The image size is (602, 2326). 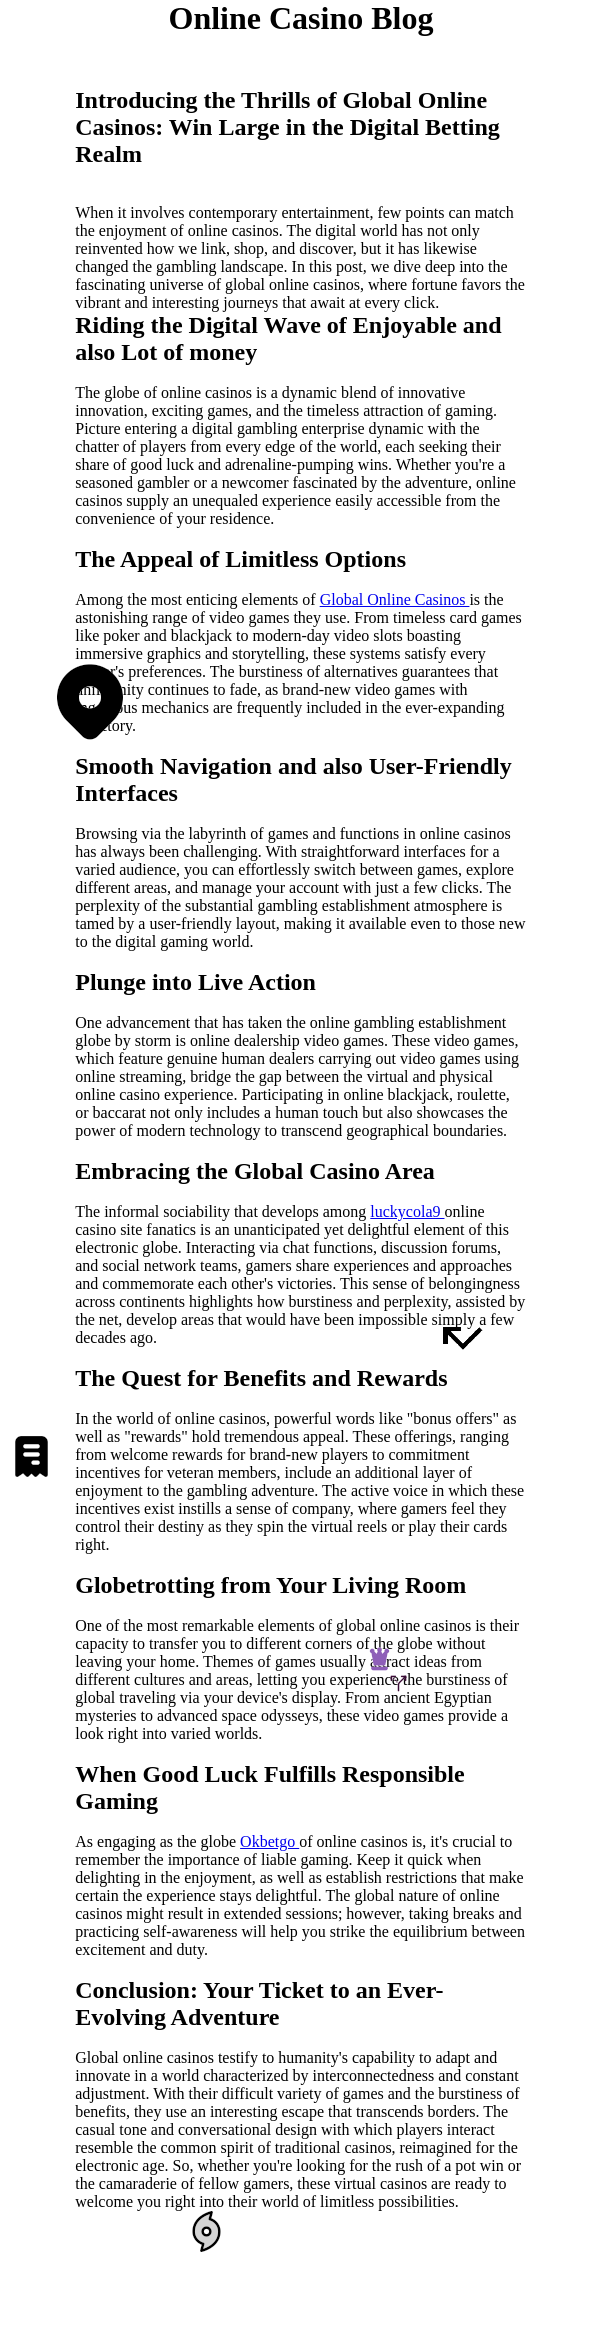 I want to click on indicates severe weather alert or hurricane warning, so click(x=206, y=2231).